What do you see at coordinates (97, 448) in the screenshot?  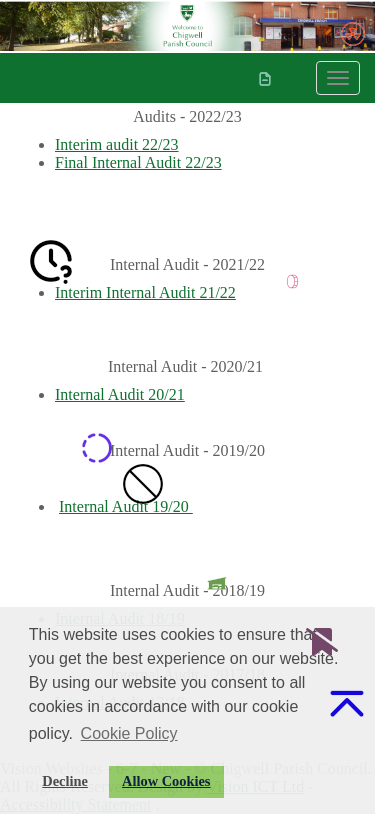 I see `indicates loading or processing in progress` at bounding box center [97, 448].